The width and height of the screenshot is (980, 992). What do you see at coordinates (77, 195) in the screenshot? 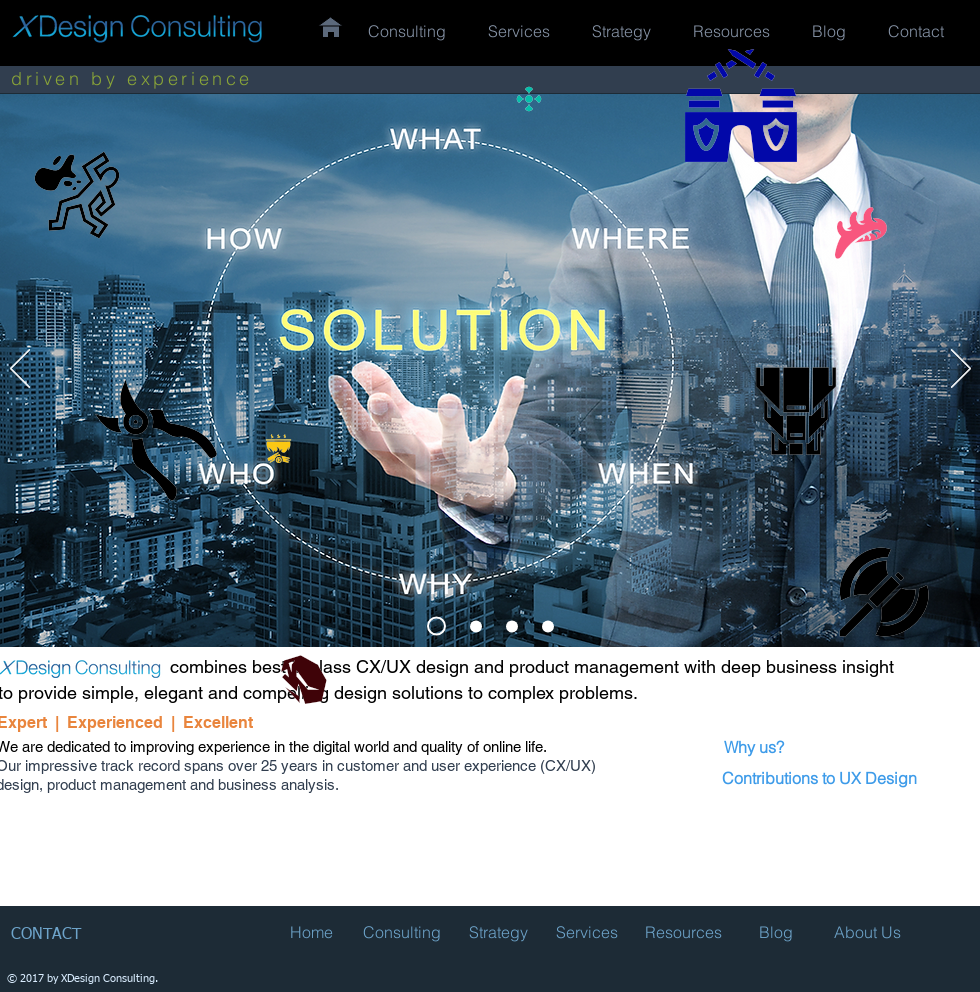
I see `indicates a crime scene or murder mystery game element` at bounding box center [77, 195].